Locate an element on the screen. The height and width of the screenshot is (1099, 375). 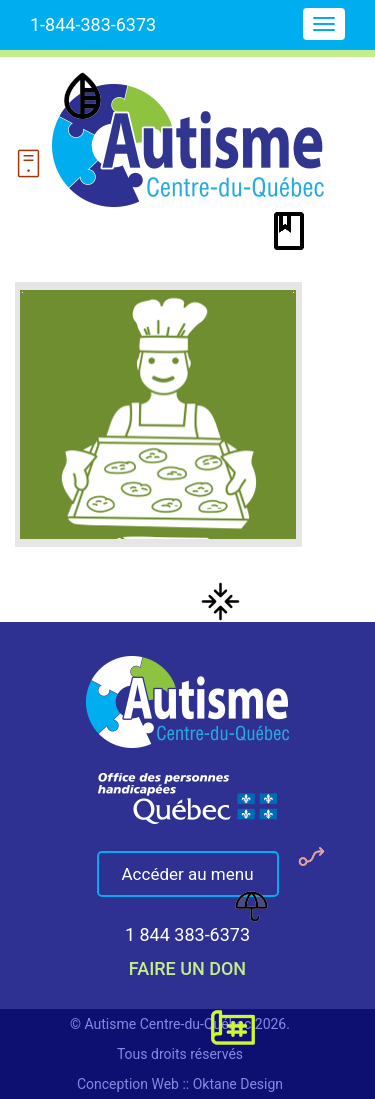
open your library or reading list is located at coordinates (289, 231).